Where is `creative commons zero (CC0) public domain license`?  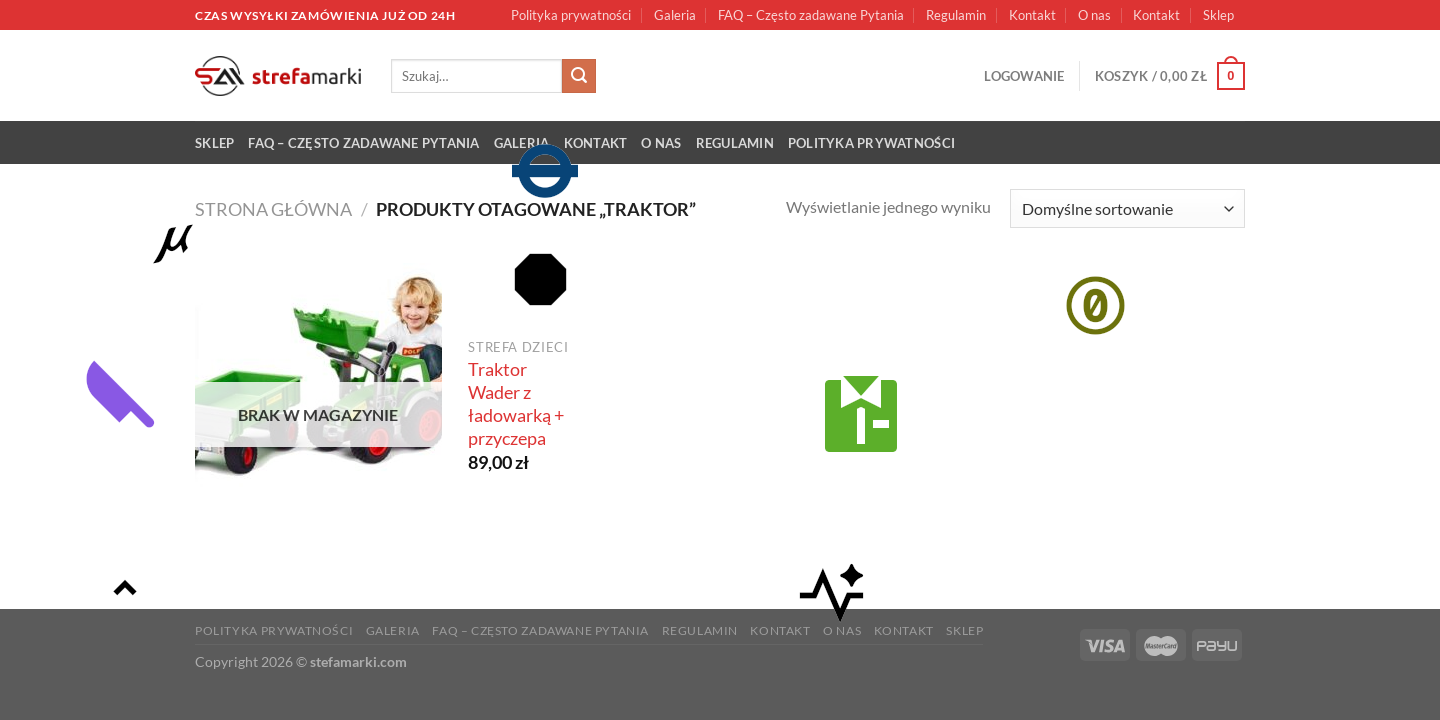
creative commons zero (CC0) public domain license is located at coordinates (1095, 305).